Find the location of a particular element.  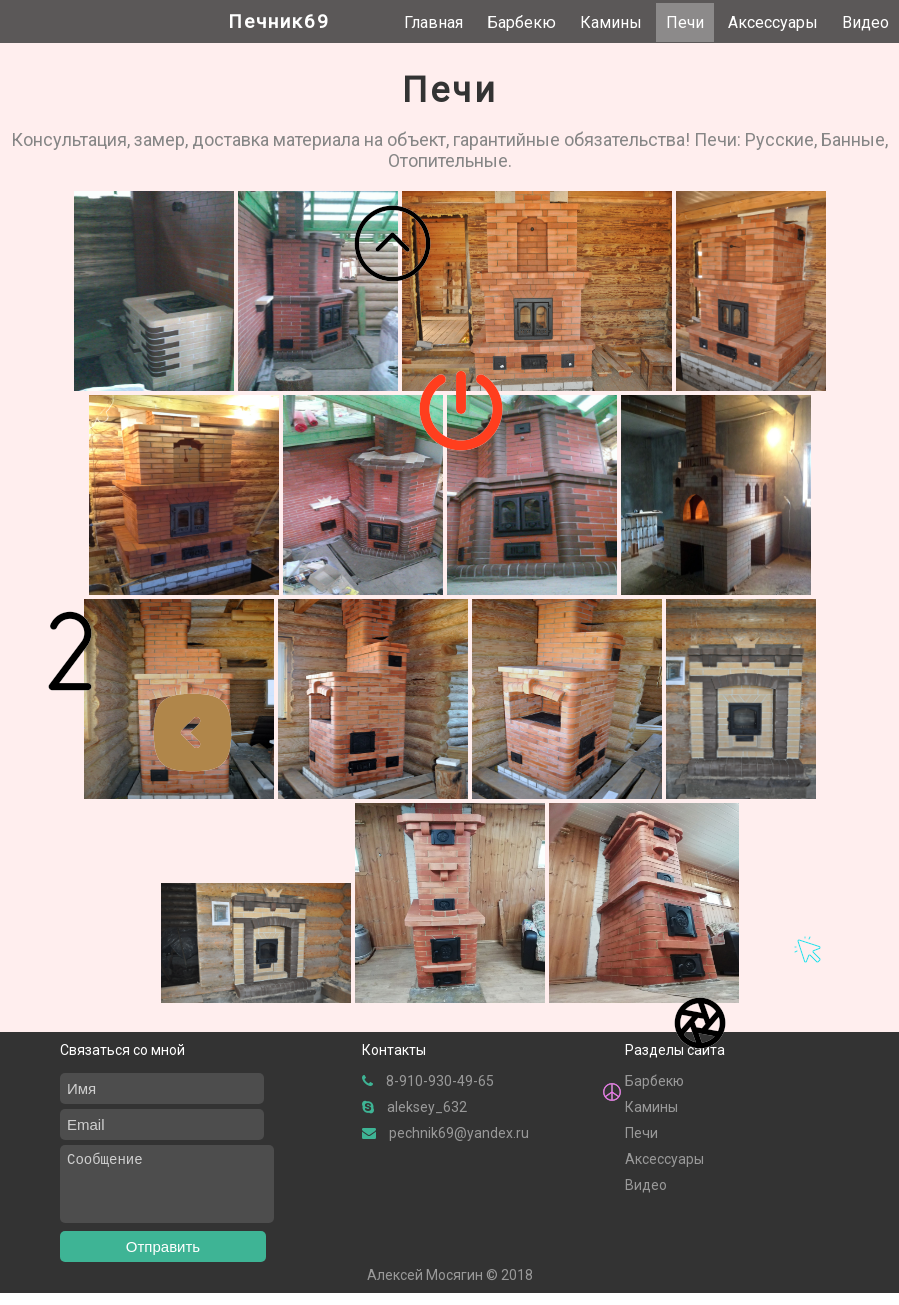

turn device on or off is located at coordinates (461, 409).